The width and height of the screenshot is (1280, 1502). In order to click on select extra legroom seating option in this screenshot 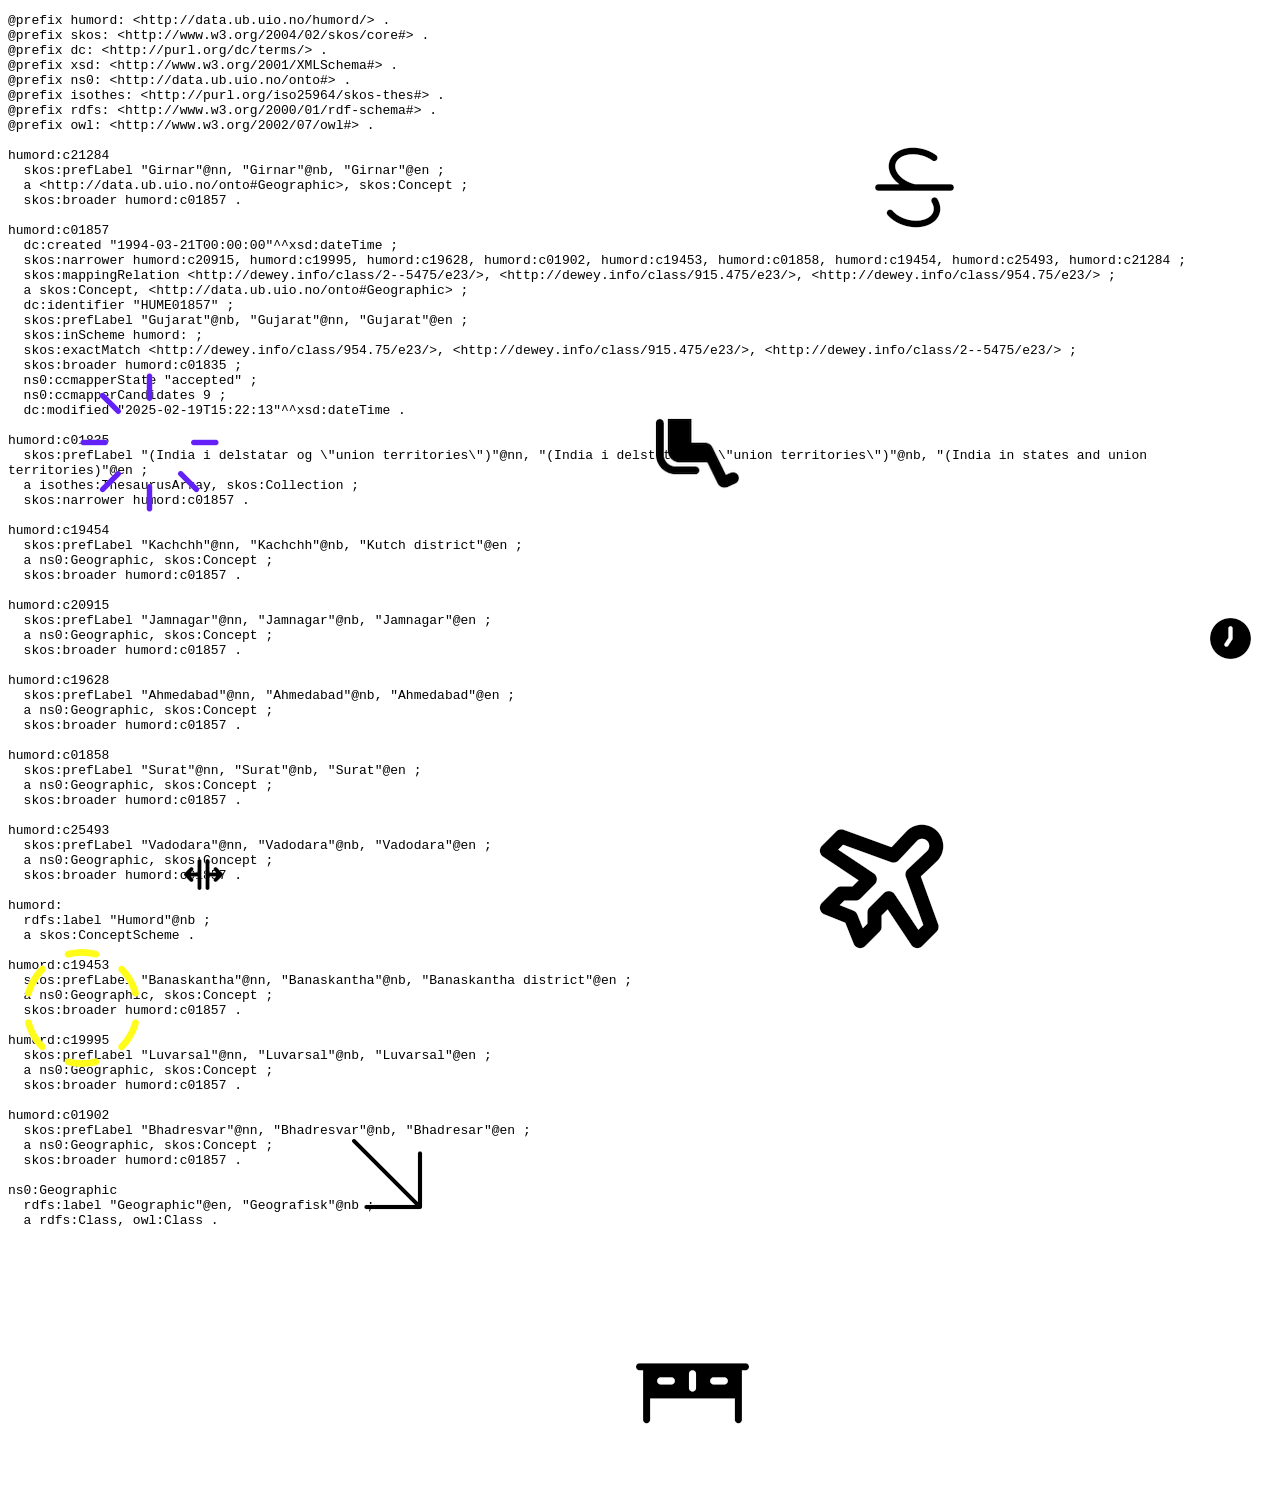, I will do `click(695, 454)`.